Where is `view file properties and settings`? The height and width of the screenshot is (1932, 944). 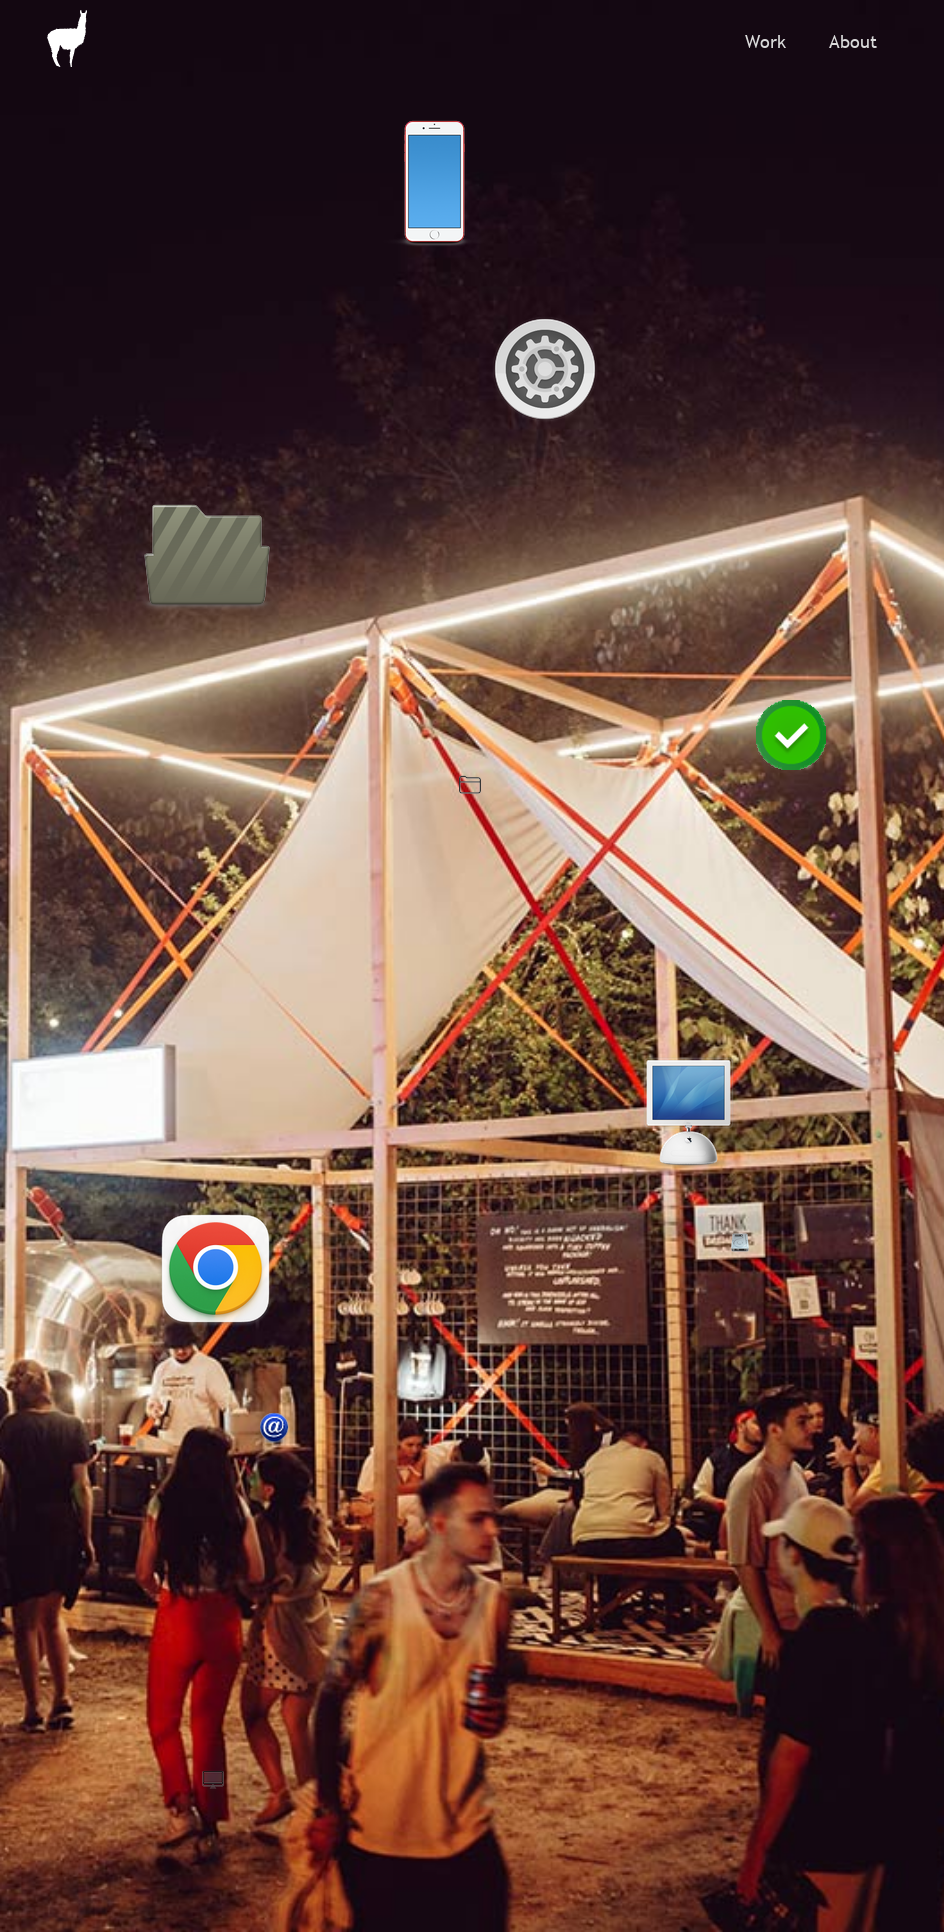
view file properties and settings is located at coordinates (545, 369).